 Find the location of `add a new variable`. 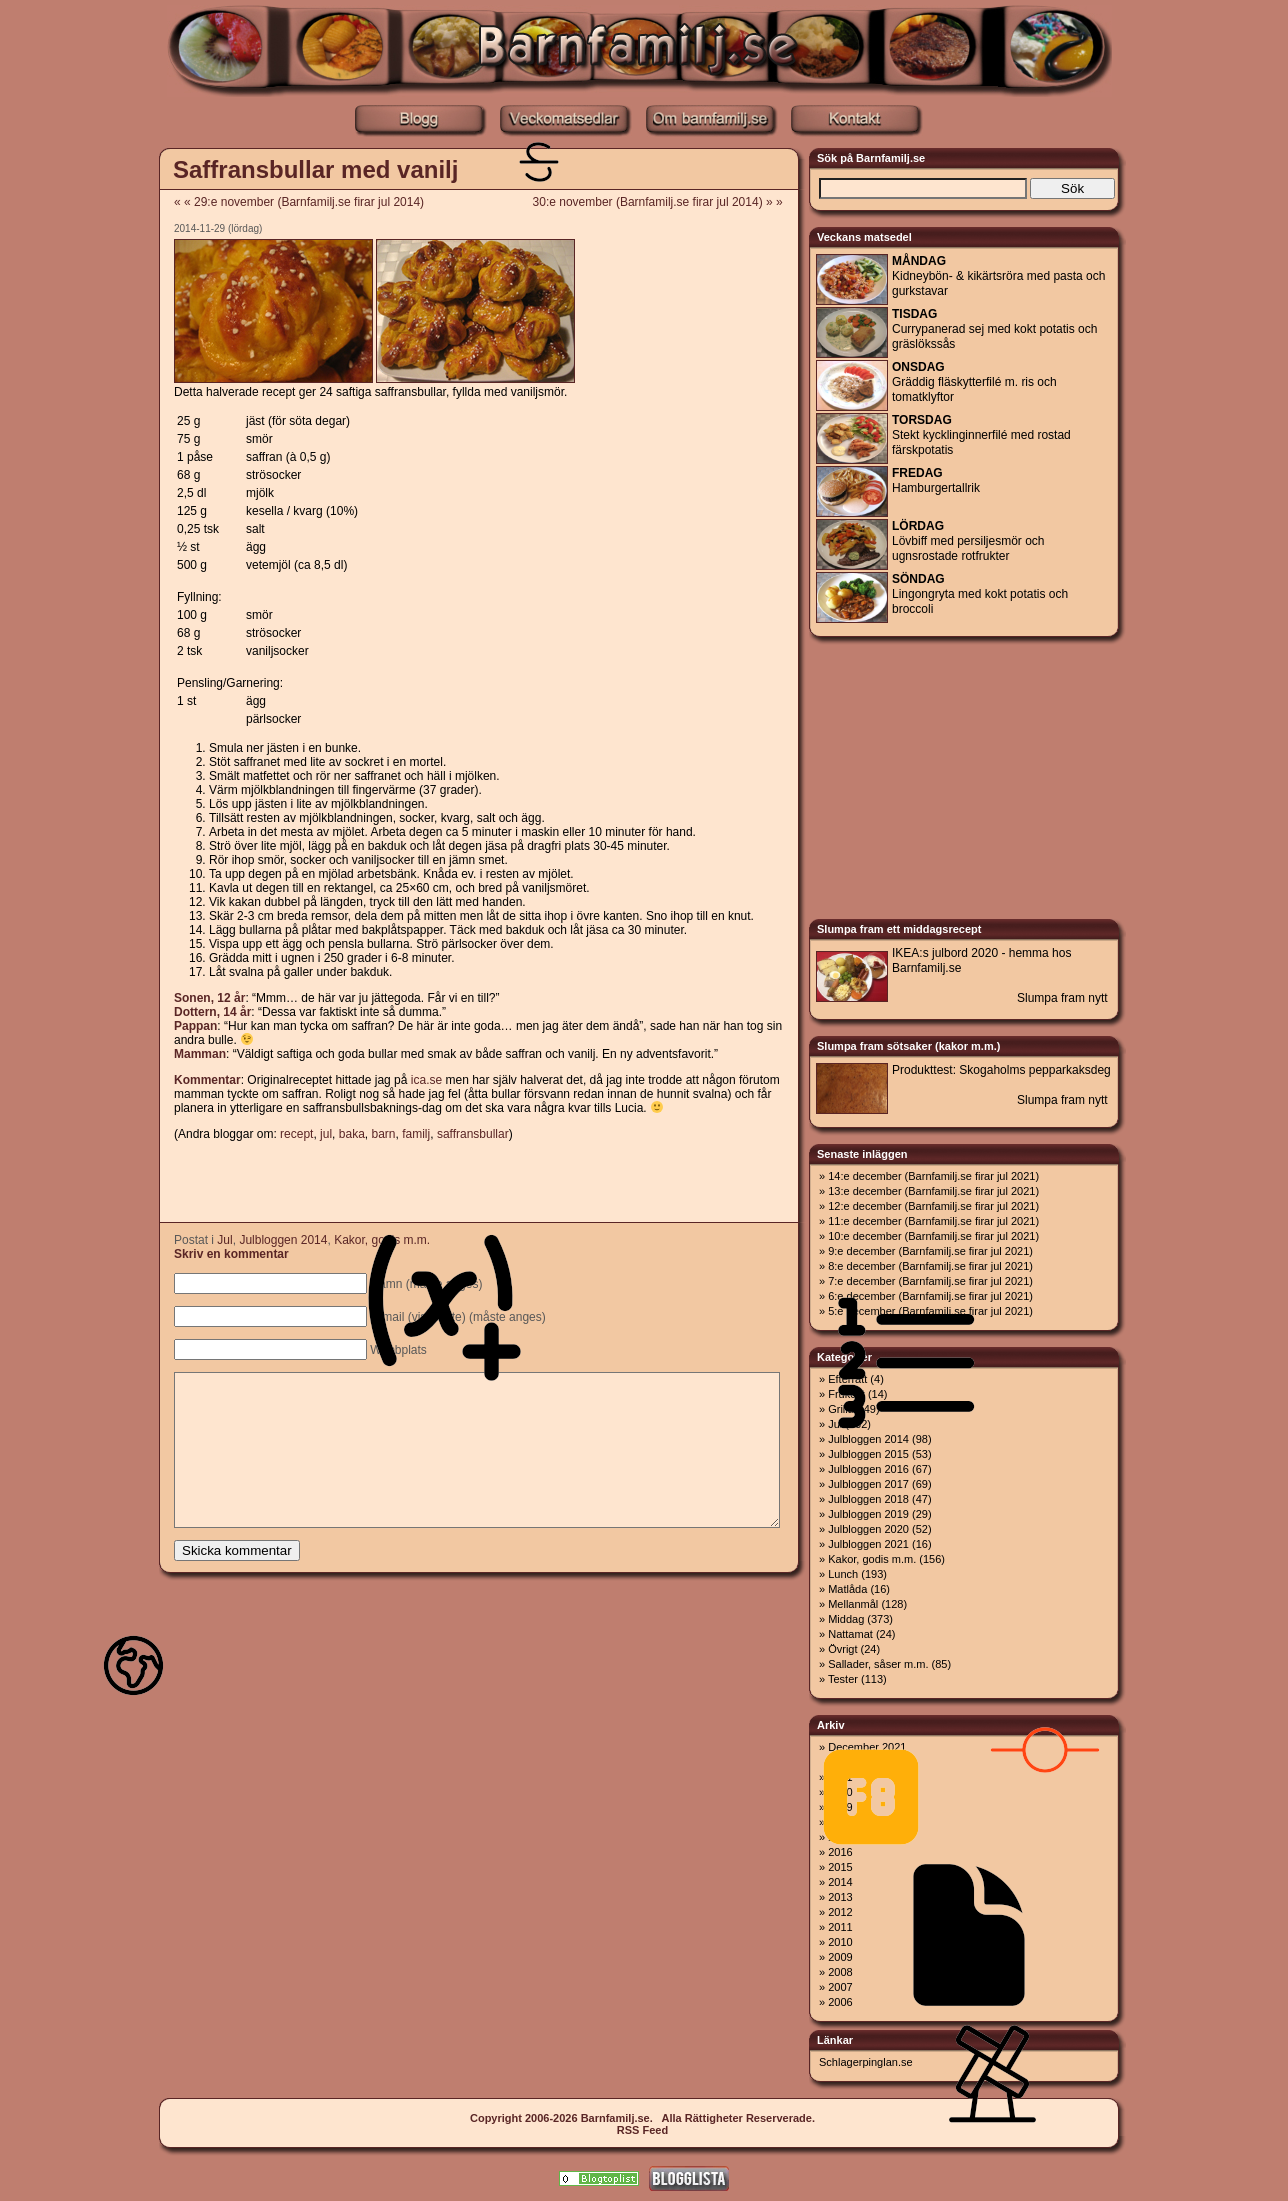

add a new variable is located at coordinates (440, 1300).